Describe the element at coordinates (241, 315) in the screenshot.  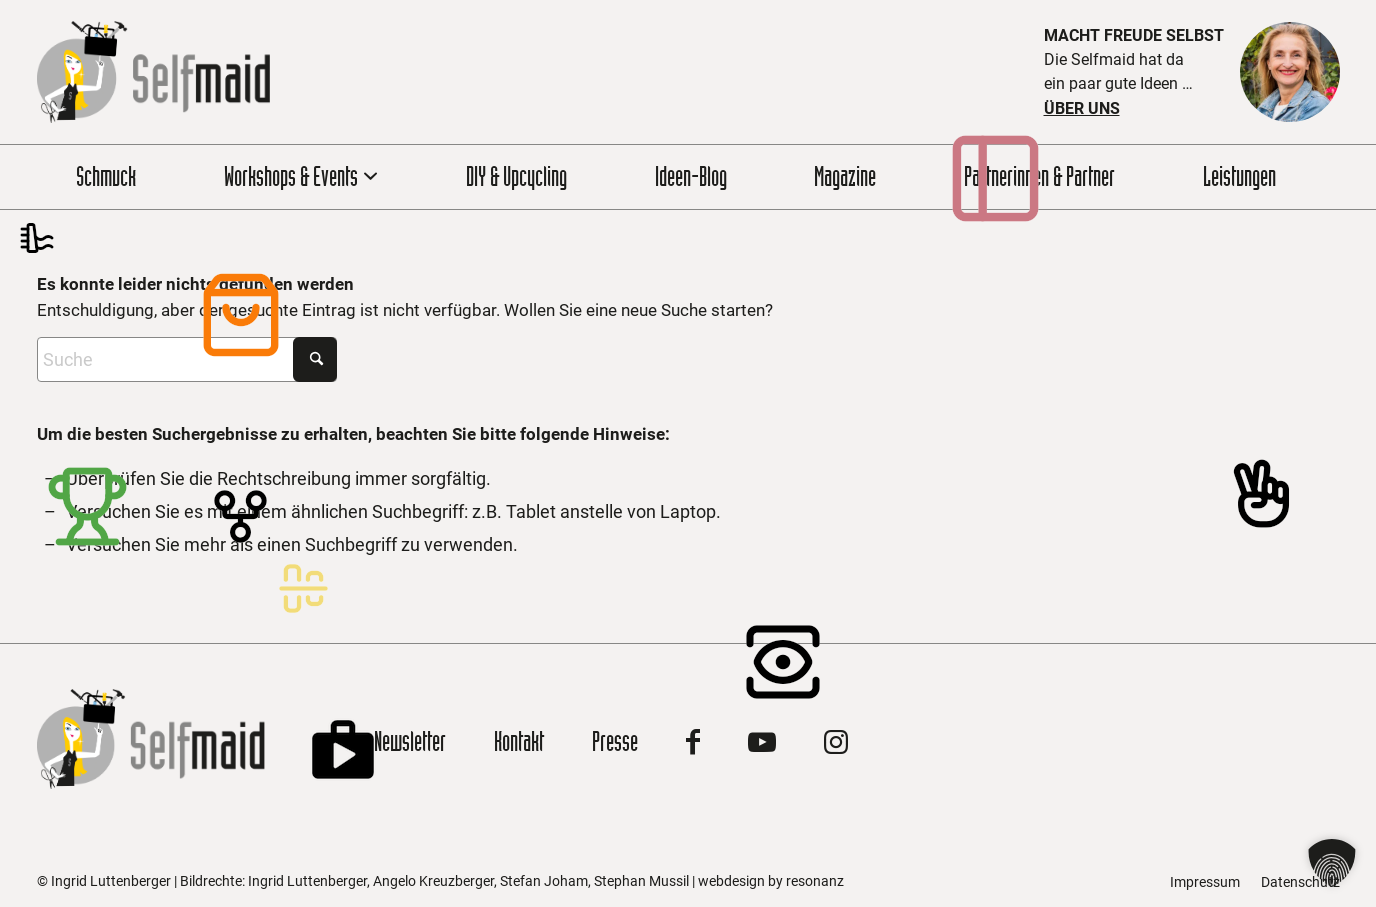
I see `view your shopping cart` at that location.